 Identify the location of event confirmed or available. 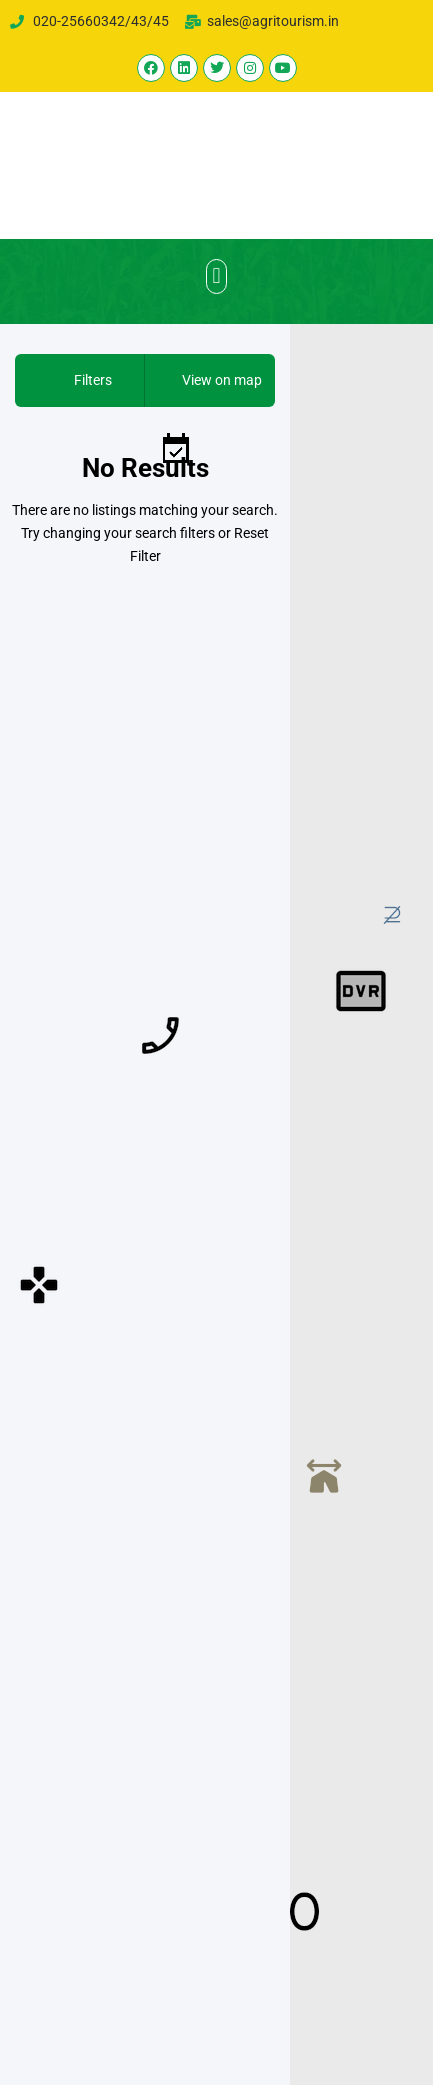
(176, 450).